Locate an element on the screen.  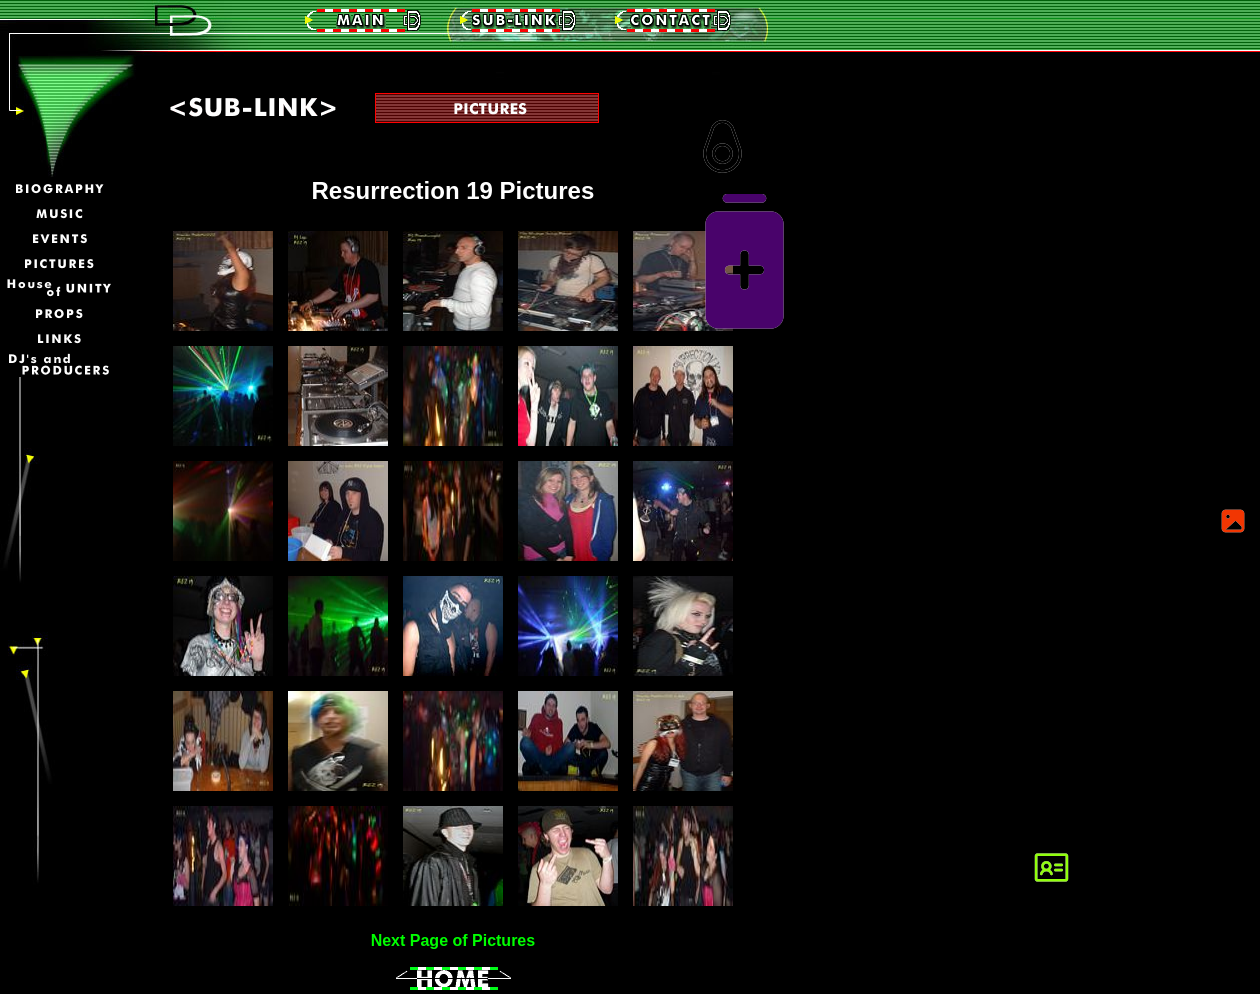
browse healthy food or recipe options is located at coordinates (722, 146).